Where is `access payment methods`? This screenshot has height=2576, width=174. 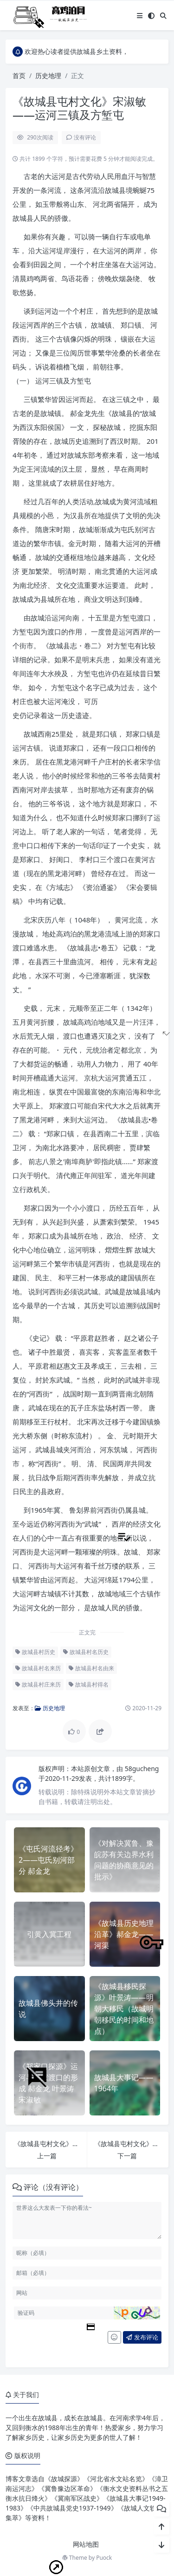 access payment methods is located at coordinates (90, 2326).